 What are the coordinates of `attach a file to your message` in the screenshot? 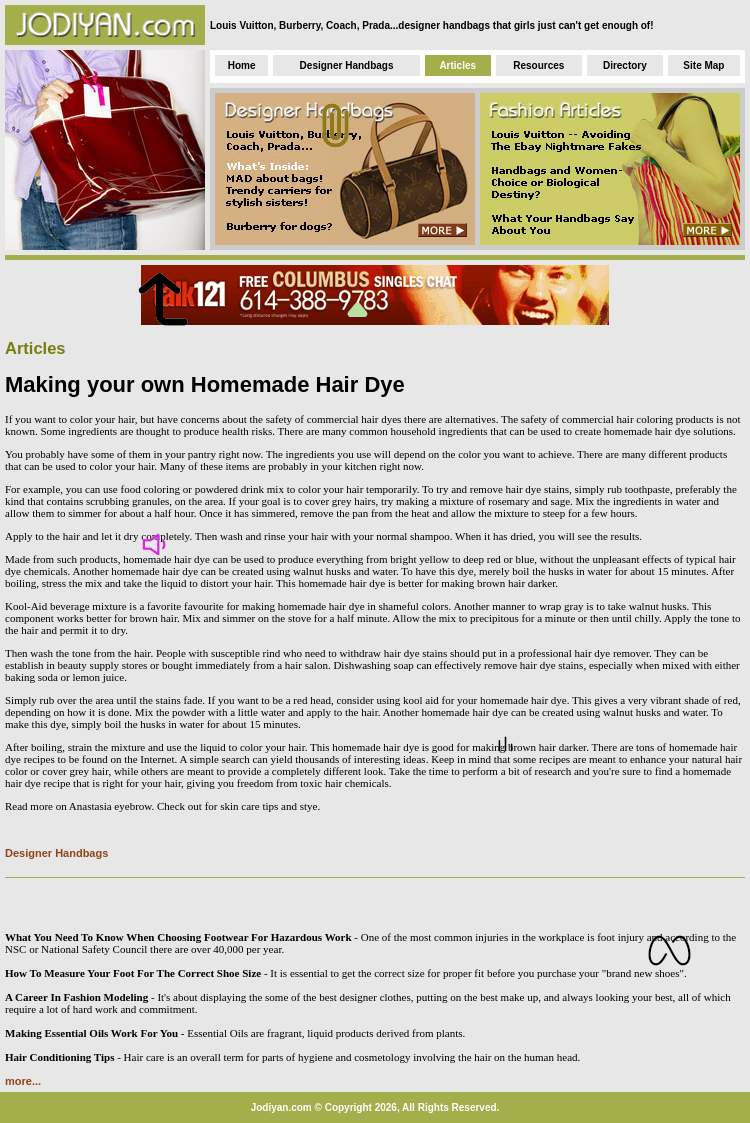 It's located at (335, 125).